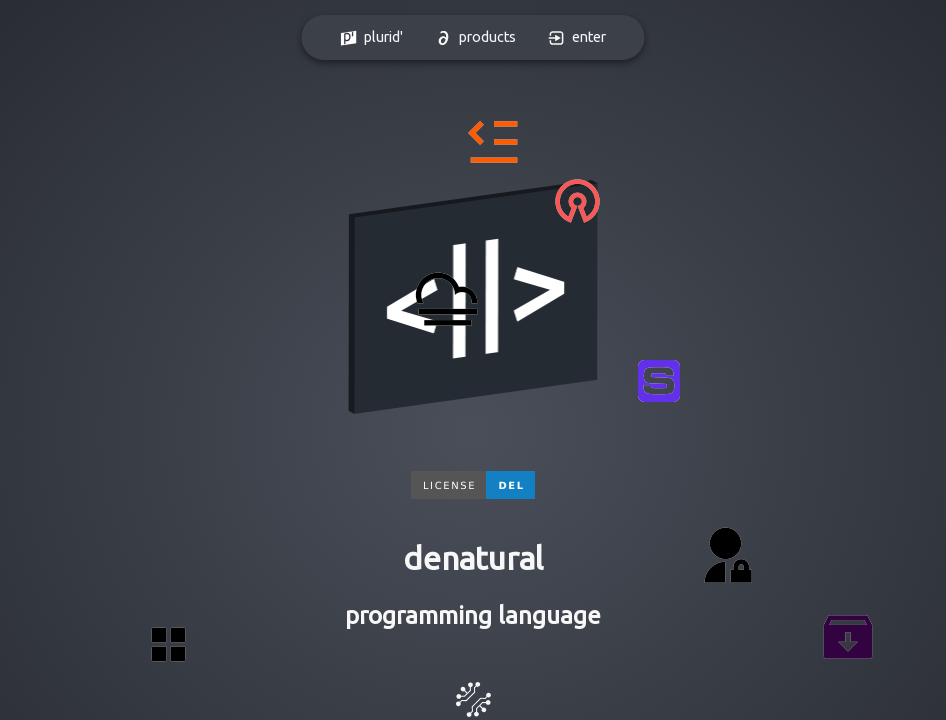 The image size is (946, 720). Describe the element at coordinates (848, 637) in the screenshot. I see `archive selected messages to inbox storage` at that location.